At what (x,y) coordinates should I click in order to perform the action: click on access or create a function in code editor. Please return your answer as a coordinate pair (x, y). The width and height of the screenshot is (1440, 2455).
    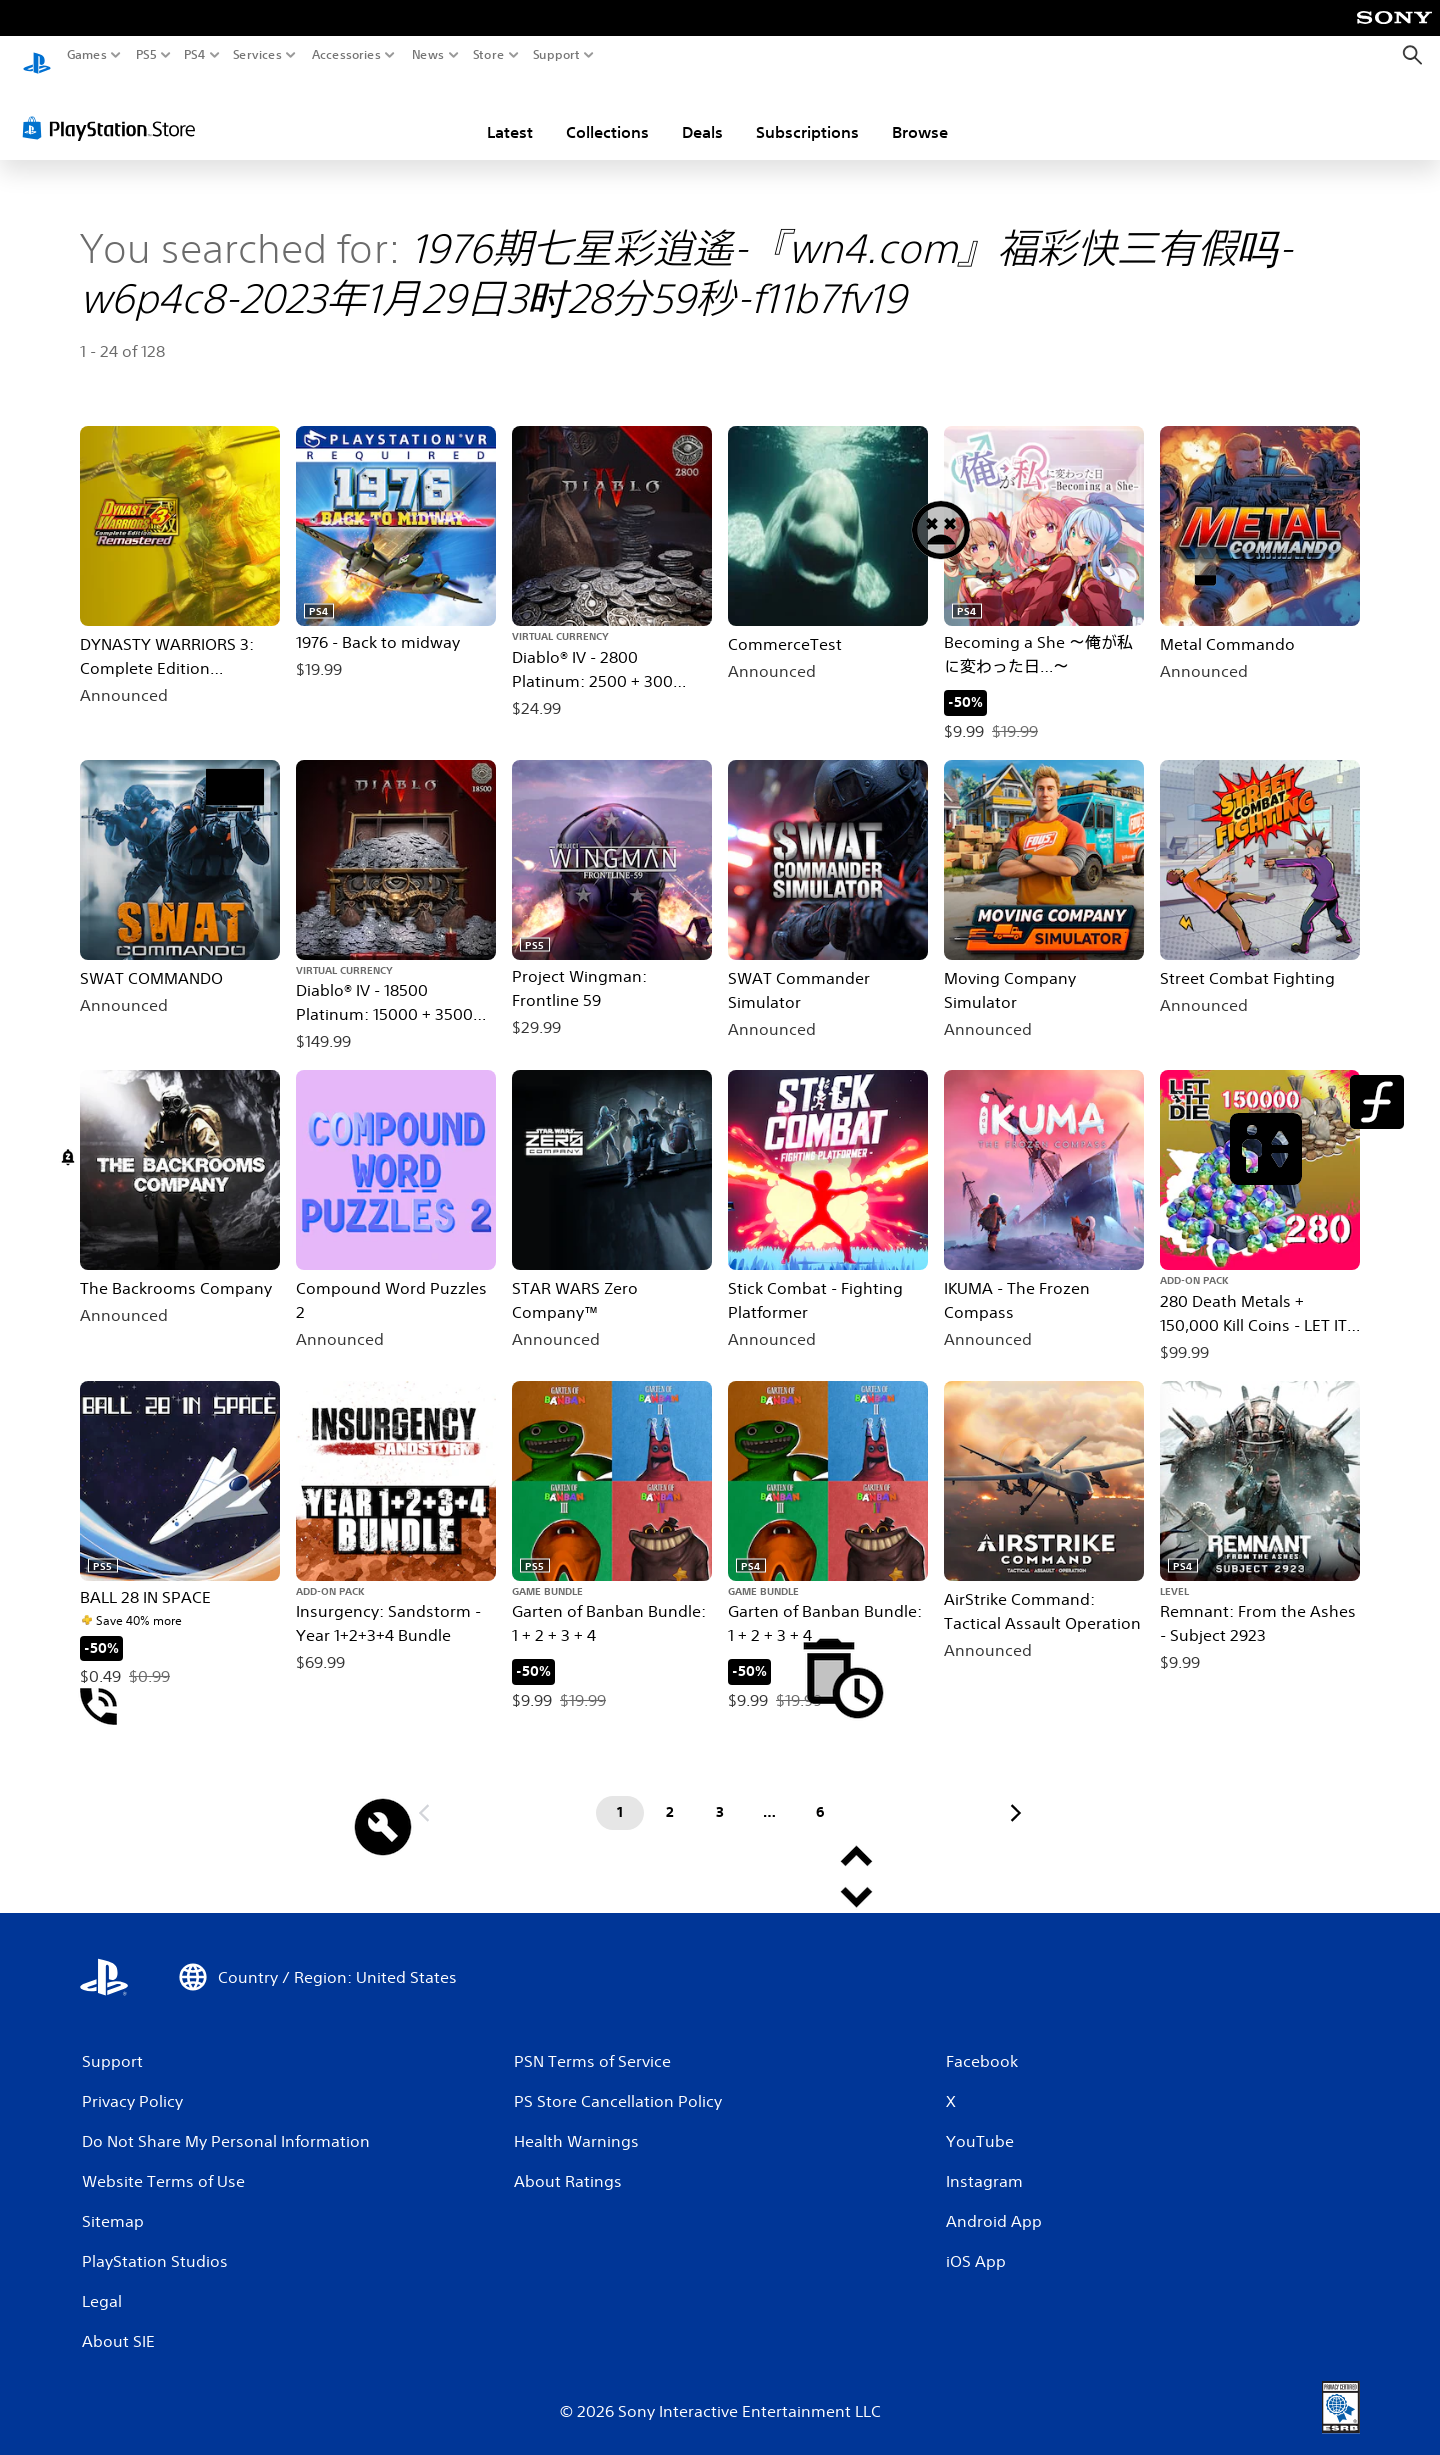
    Looking at the image, I should click on (1377, 1102).